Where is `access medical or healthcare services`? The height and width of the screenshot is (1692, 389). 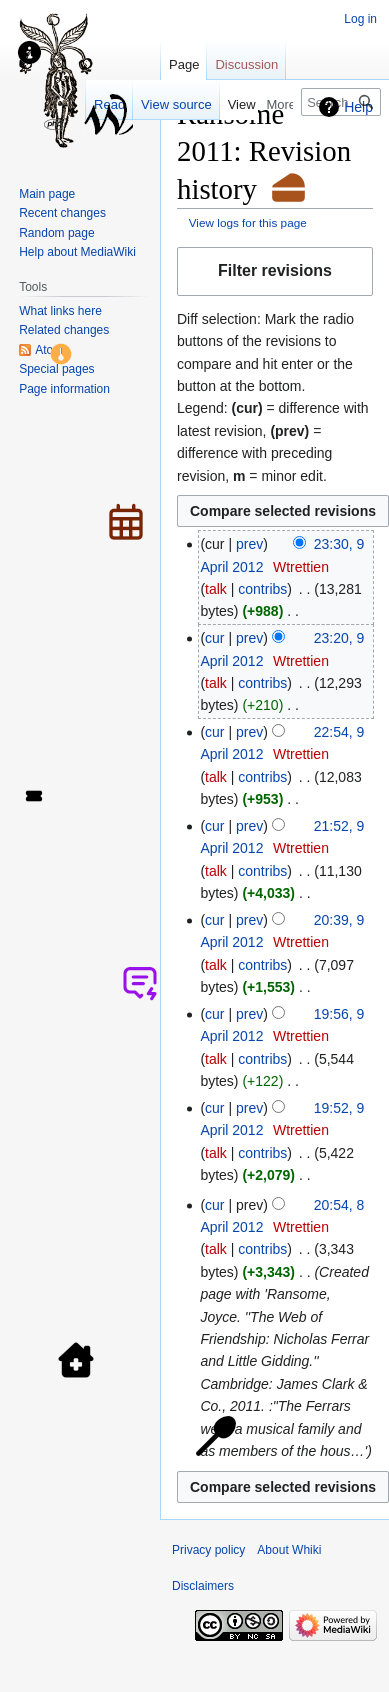 access medical or healthcare services is located at coordinates (76, 1360).